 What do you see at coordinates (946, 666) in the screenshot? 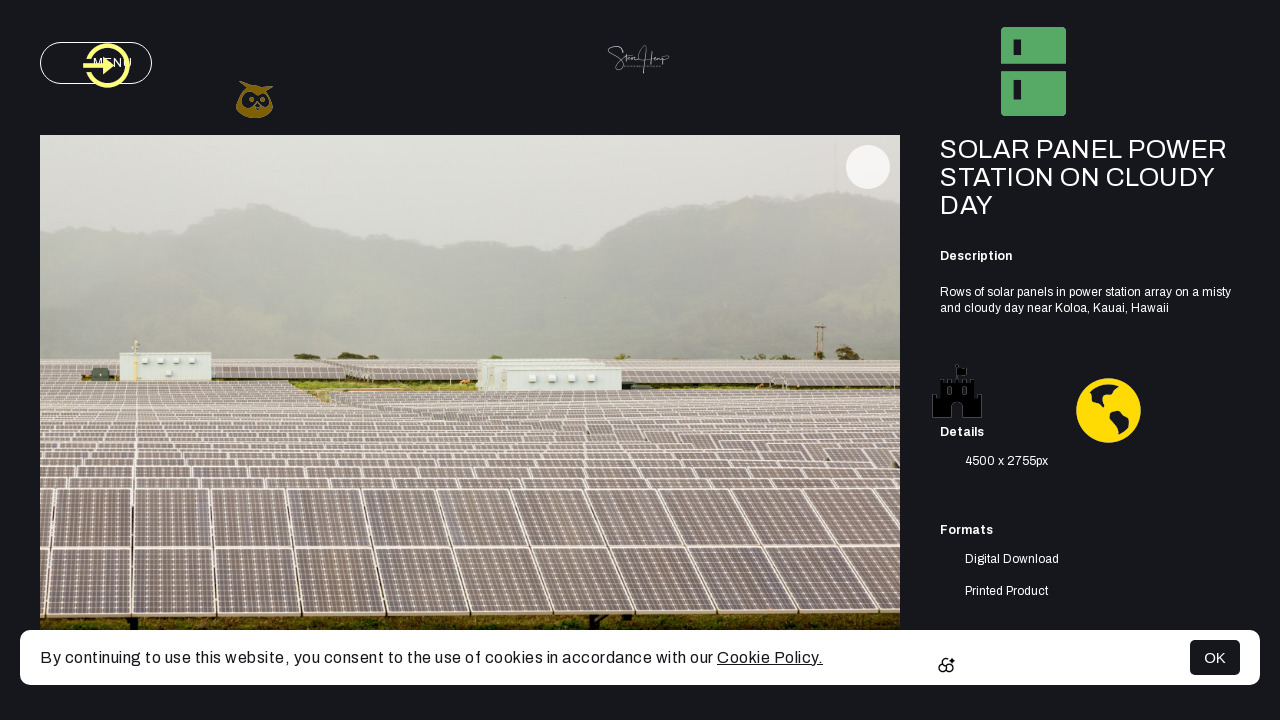
I see `apply AI-powered color filters to an image` at bounding box center [946, 666].